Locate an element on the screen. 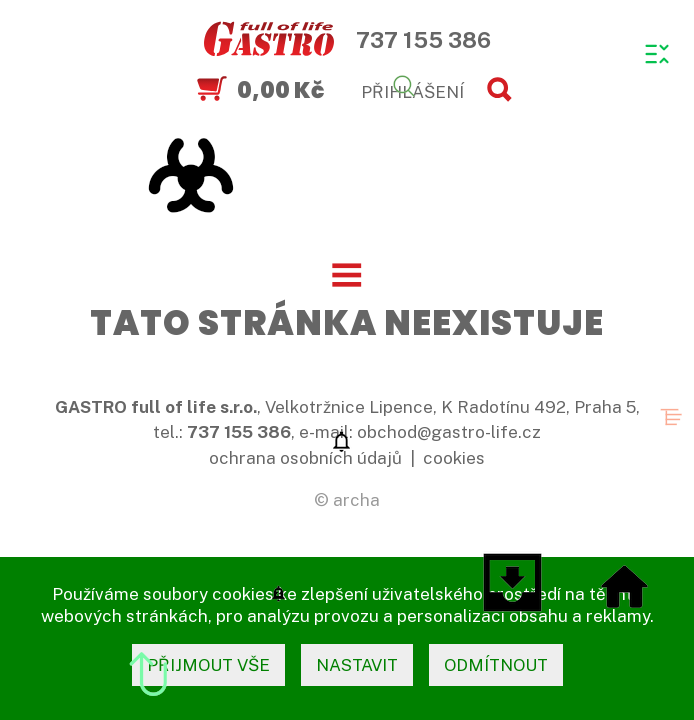  indicates hazardous or biohazardous material warning is located at coordinates (191, 178).